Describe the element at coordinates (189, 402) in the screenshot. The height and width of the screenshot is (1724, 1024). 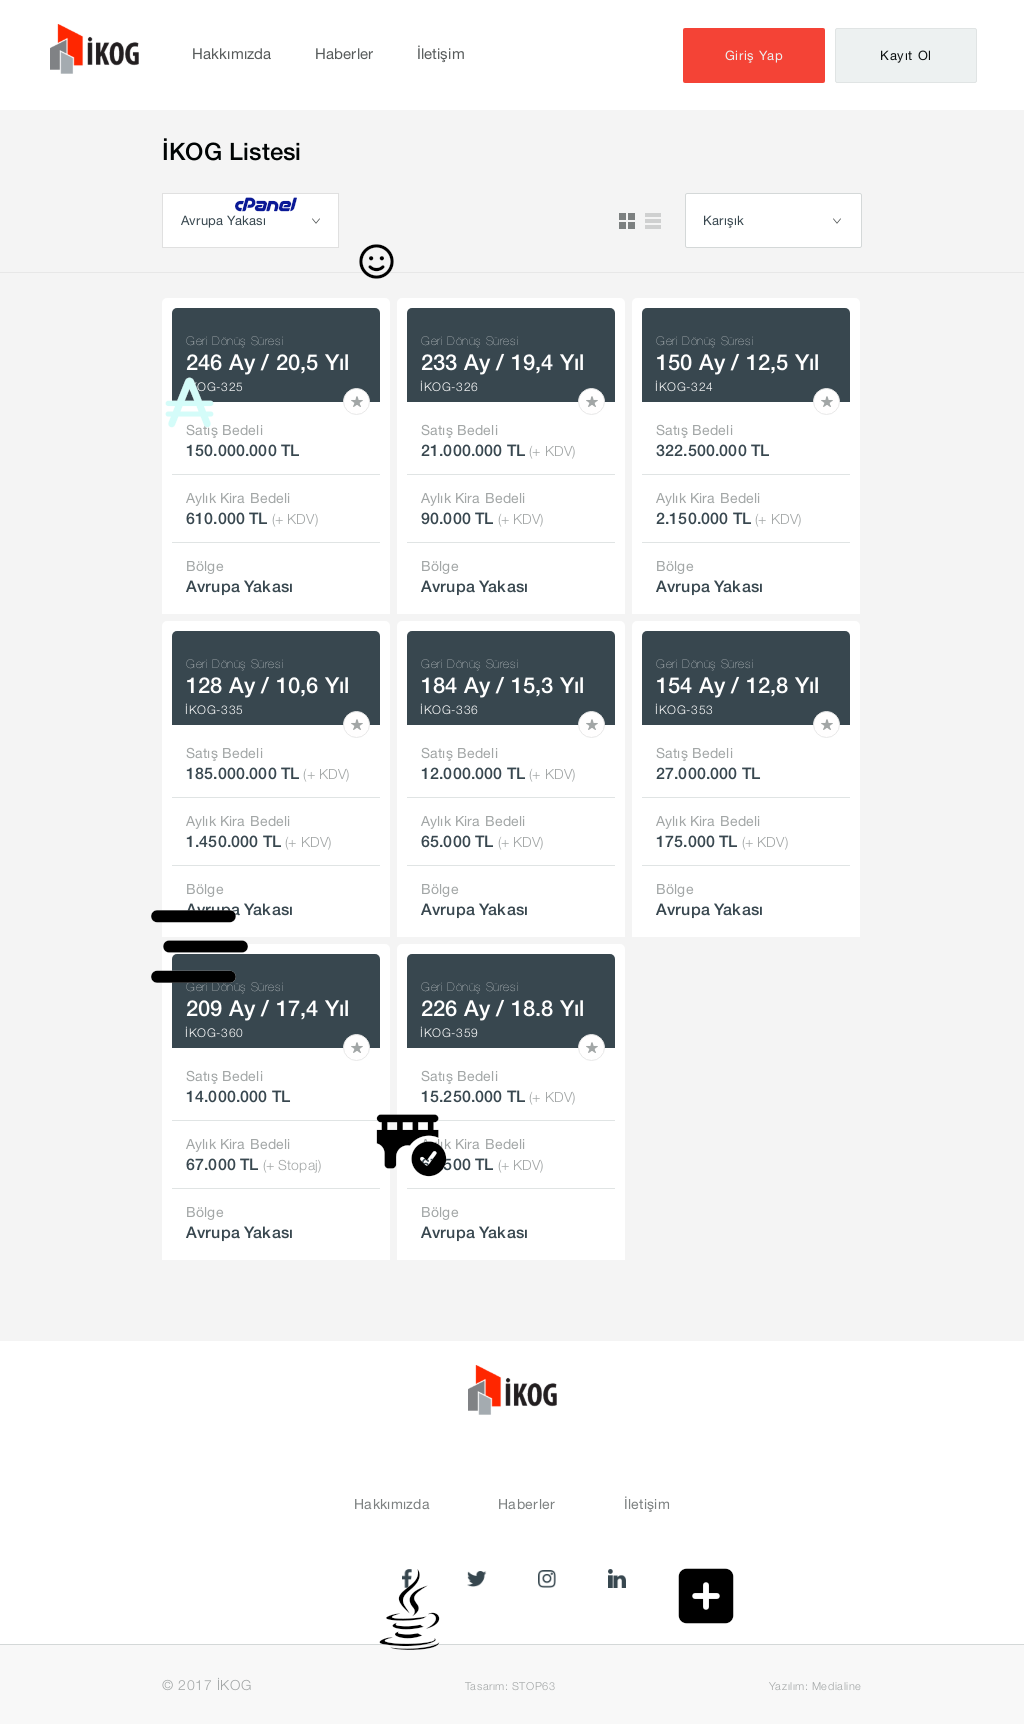
I see `indicates Argentine peso currency` at that location.